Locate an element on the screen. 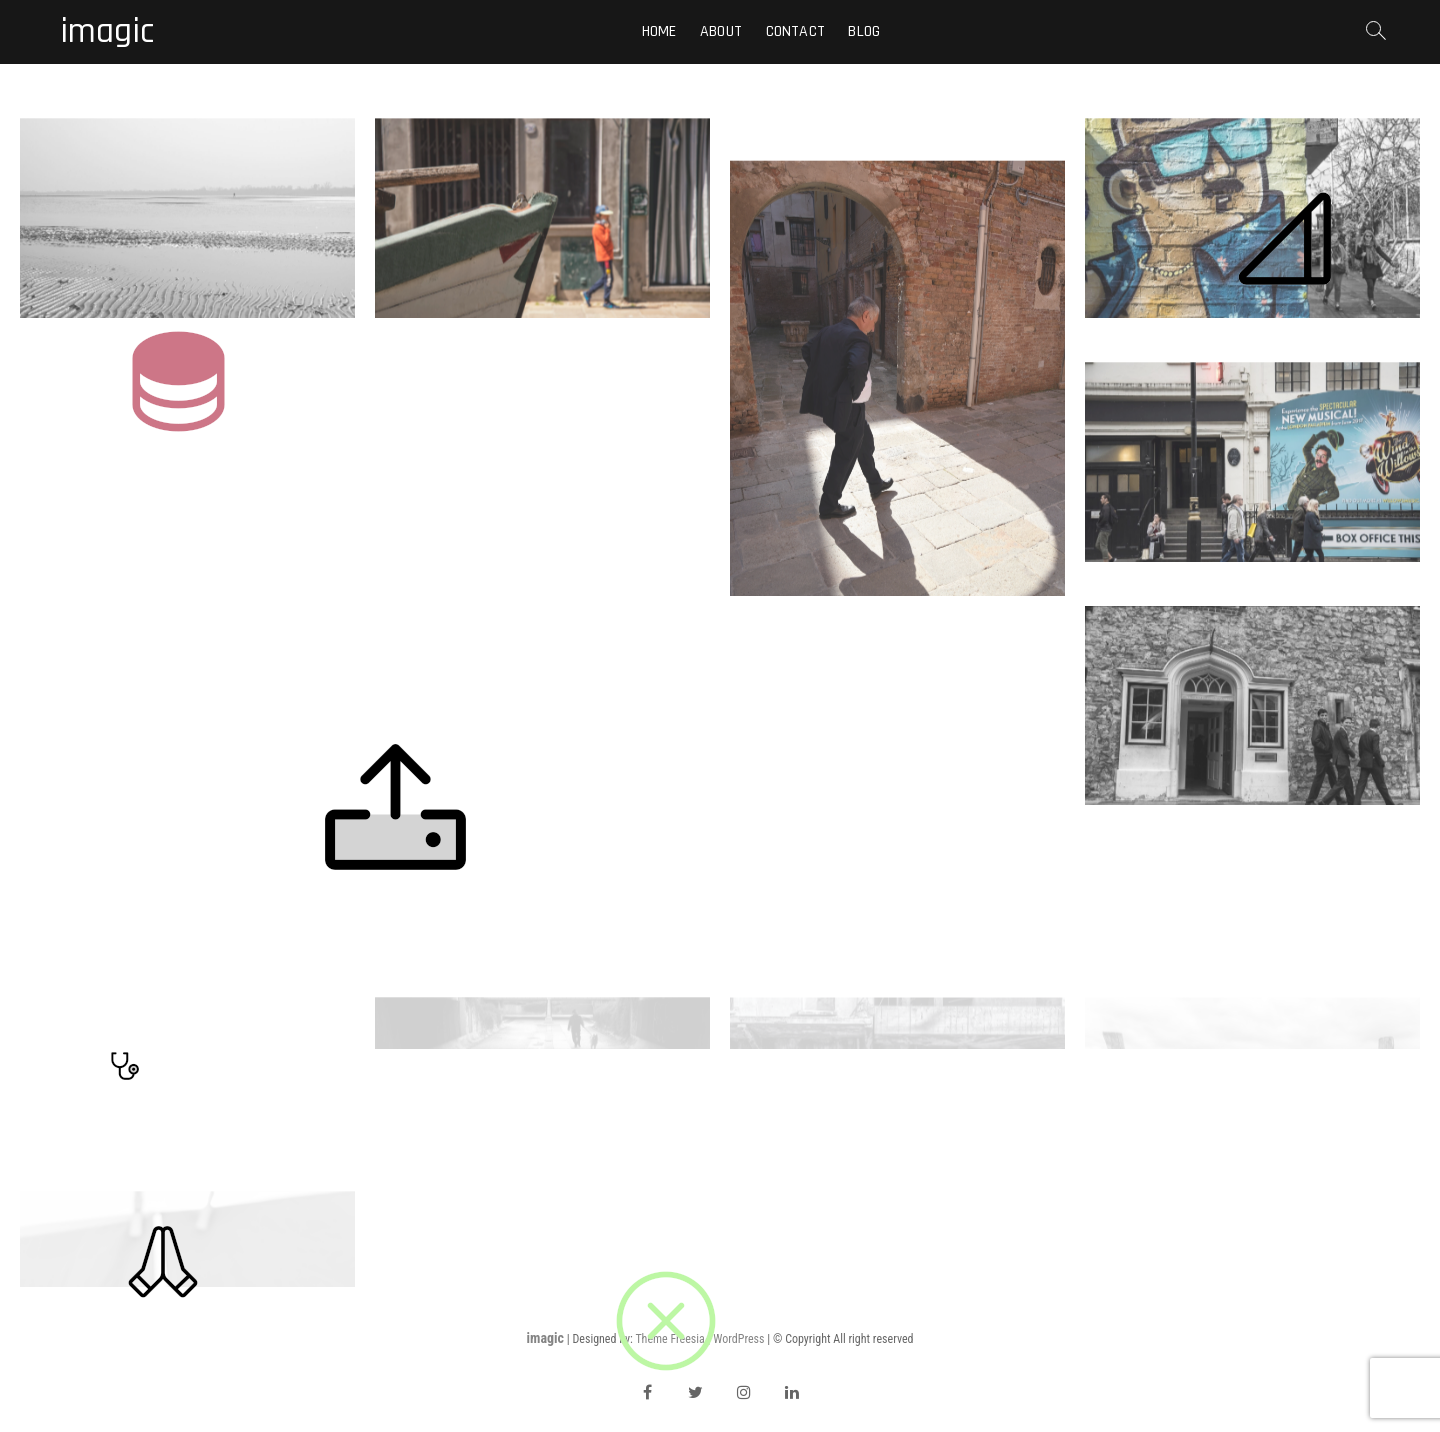 The image size is (1440, 1432). access health or medical features is located at coordinates (123, 1065).